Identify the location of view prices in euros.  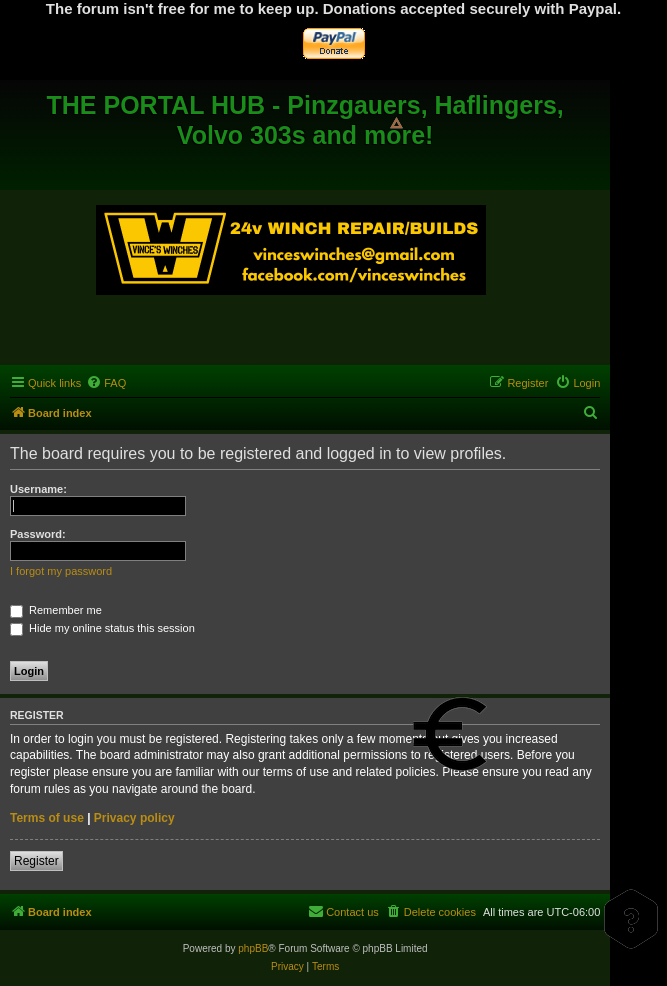
(450, 734).